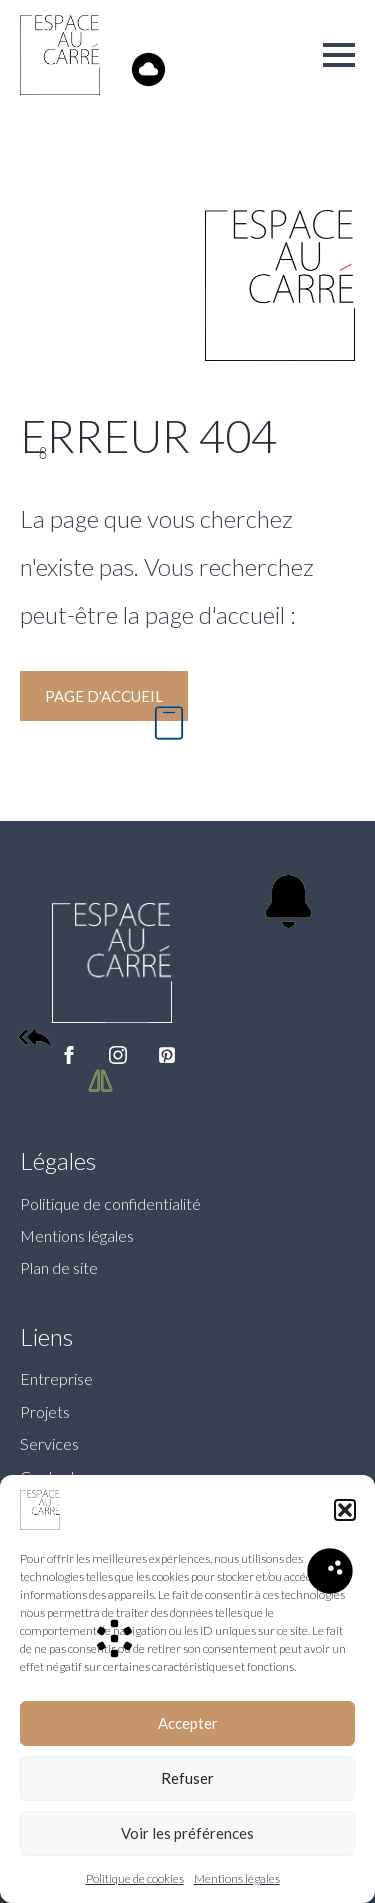 Image resolution: width=375 pixels, height=1903 pixels. Describe the element at coordinates (330, 1571) in the screenshot. I see `access bowling or sports games` at that location.